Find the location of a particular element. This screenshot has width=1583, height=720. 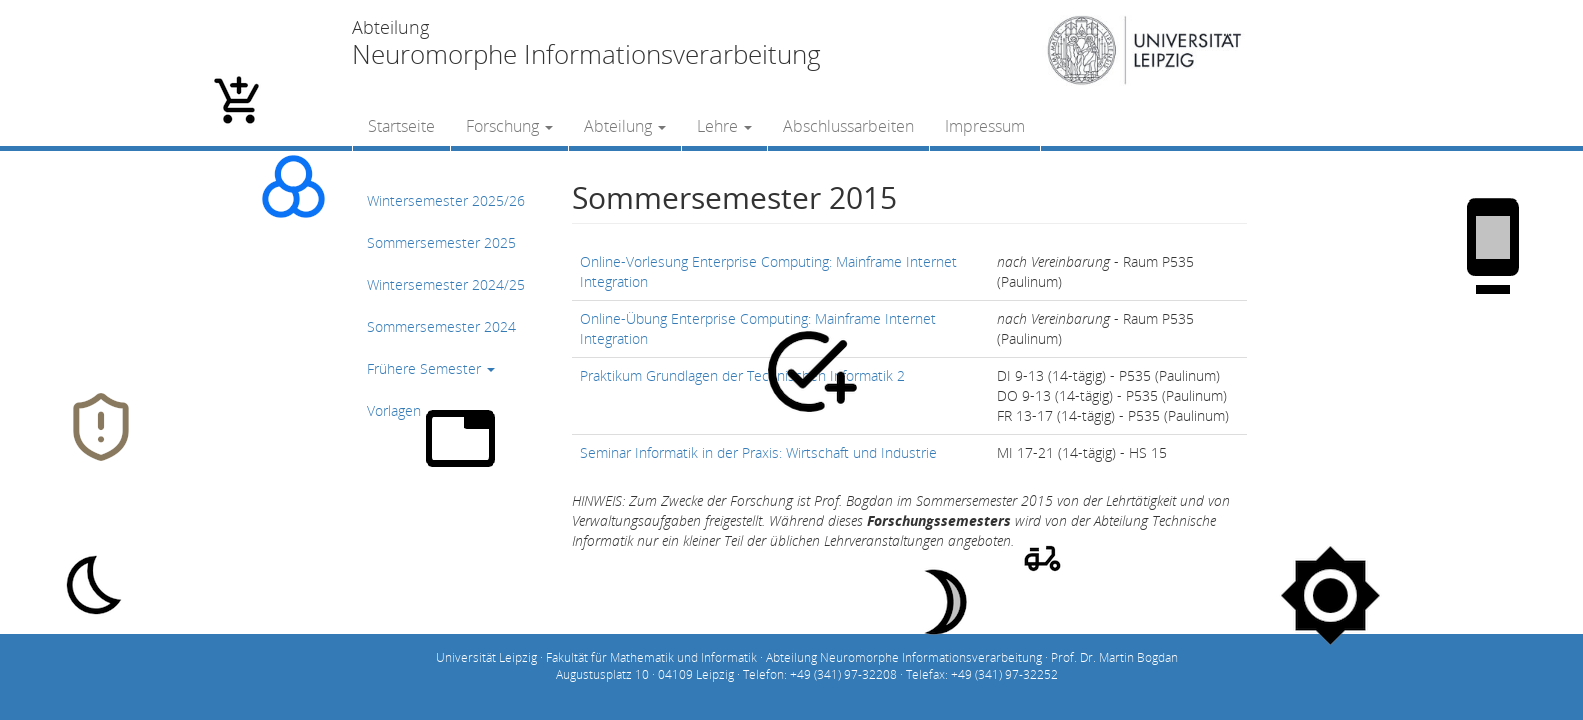

select moped or scooter delivery option is located at coordinates (1042, 558).